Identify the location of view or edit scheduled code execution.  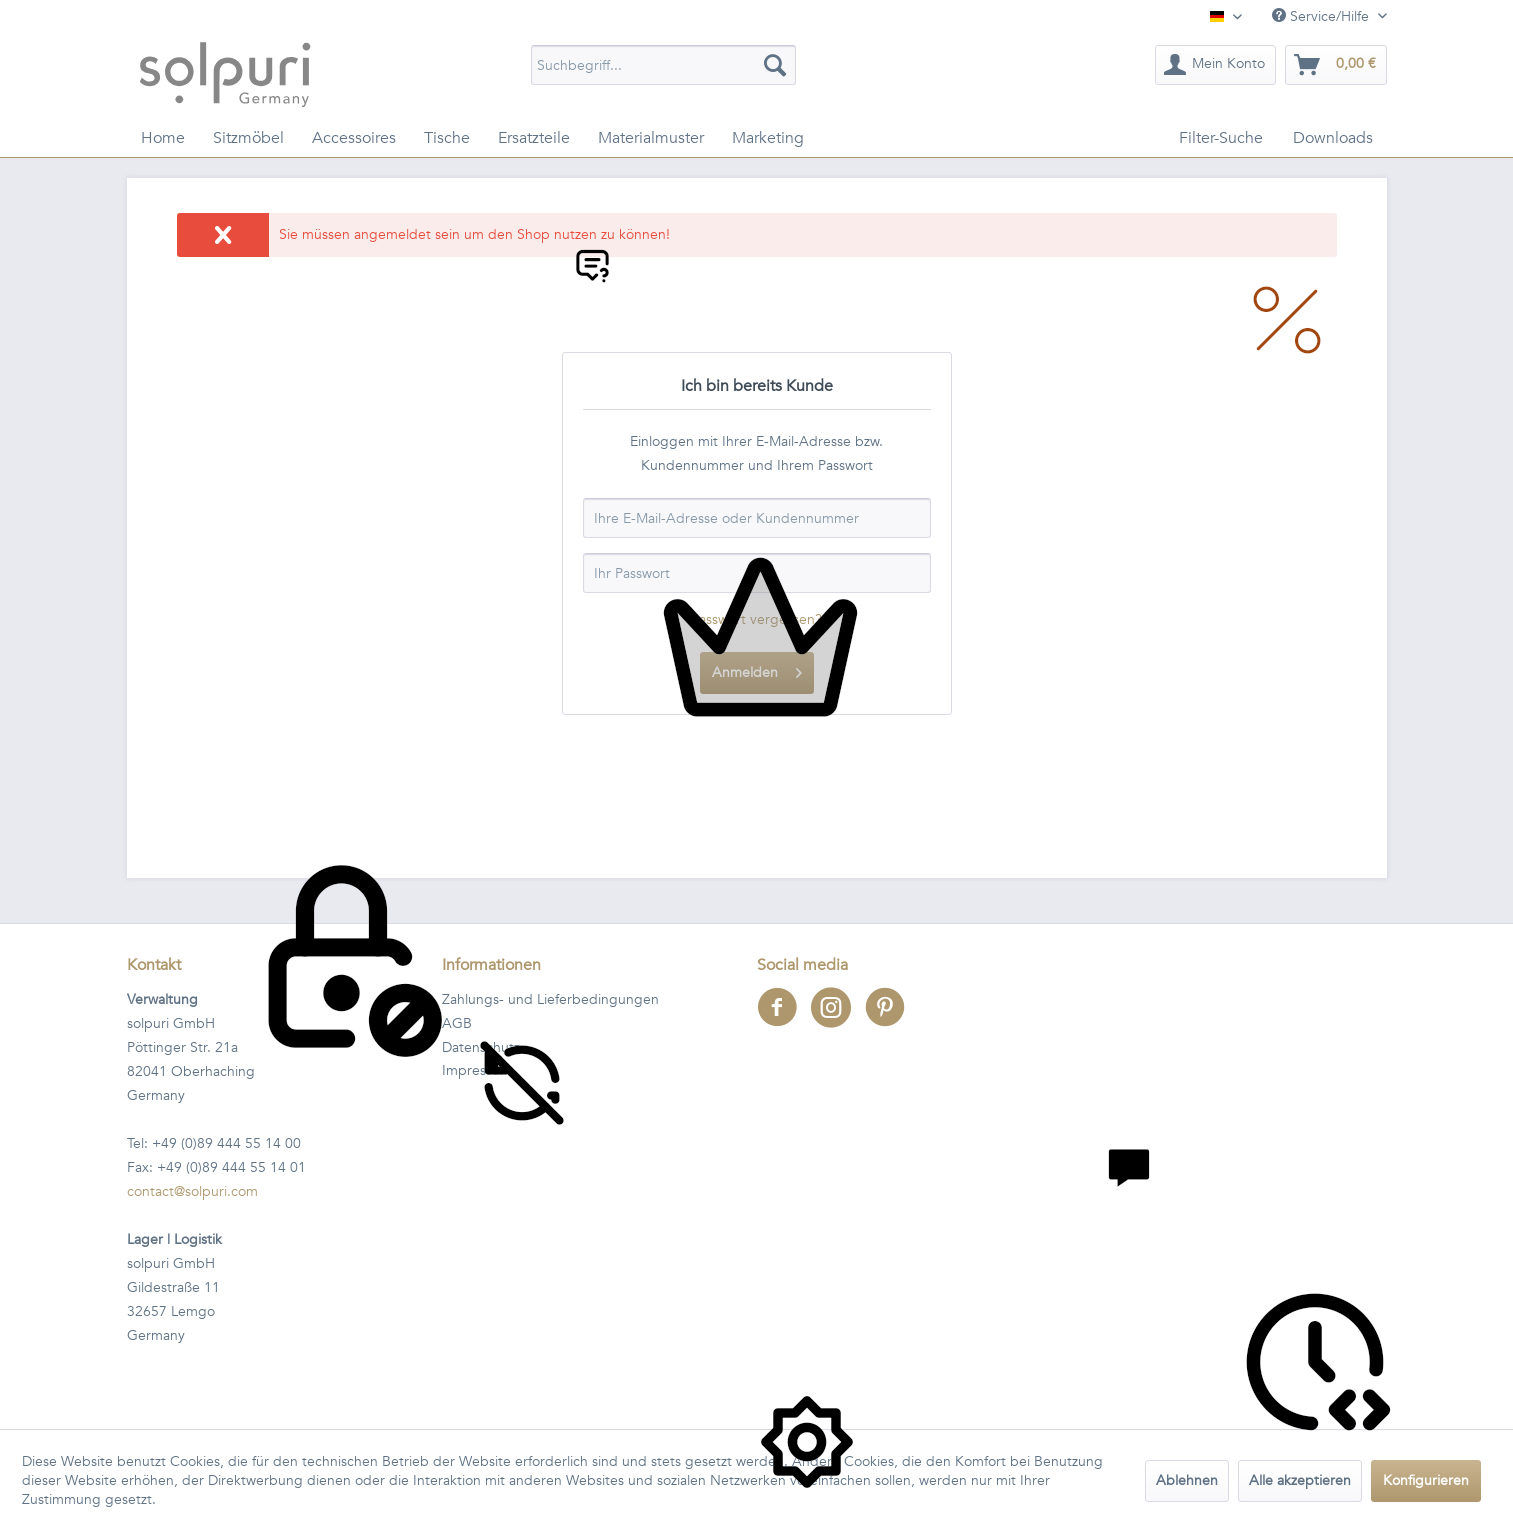
(1315, 1362).